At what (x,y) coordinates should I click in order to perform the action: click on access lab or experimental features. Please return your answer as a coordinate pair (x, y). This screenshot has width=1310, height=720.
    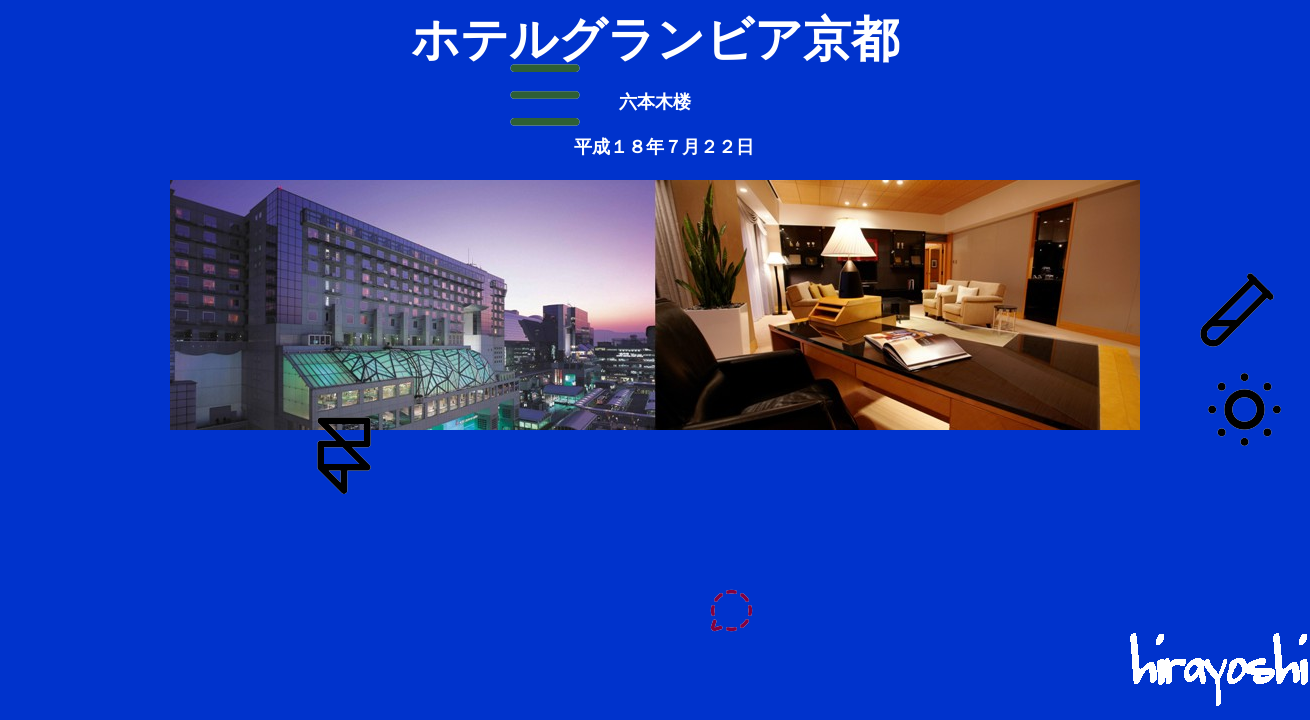
    Looking at the image, I should click on (1237, 310).